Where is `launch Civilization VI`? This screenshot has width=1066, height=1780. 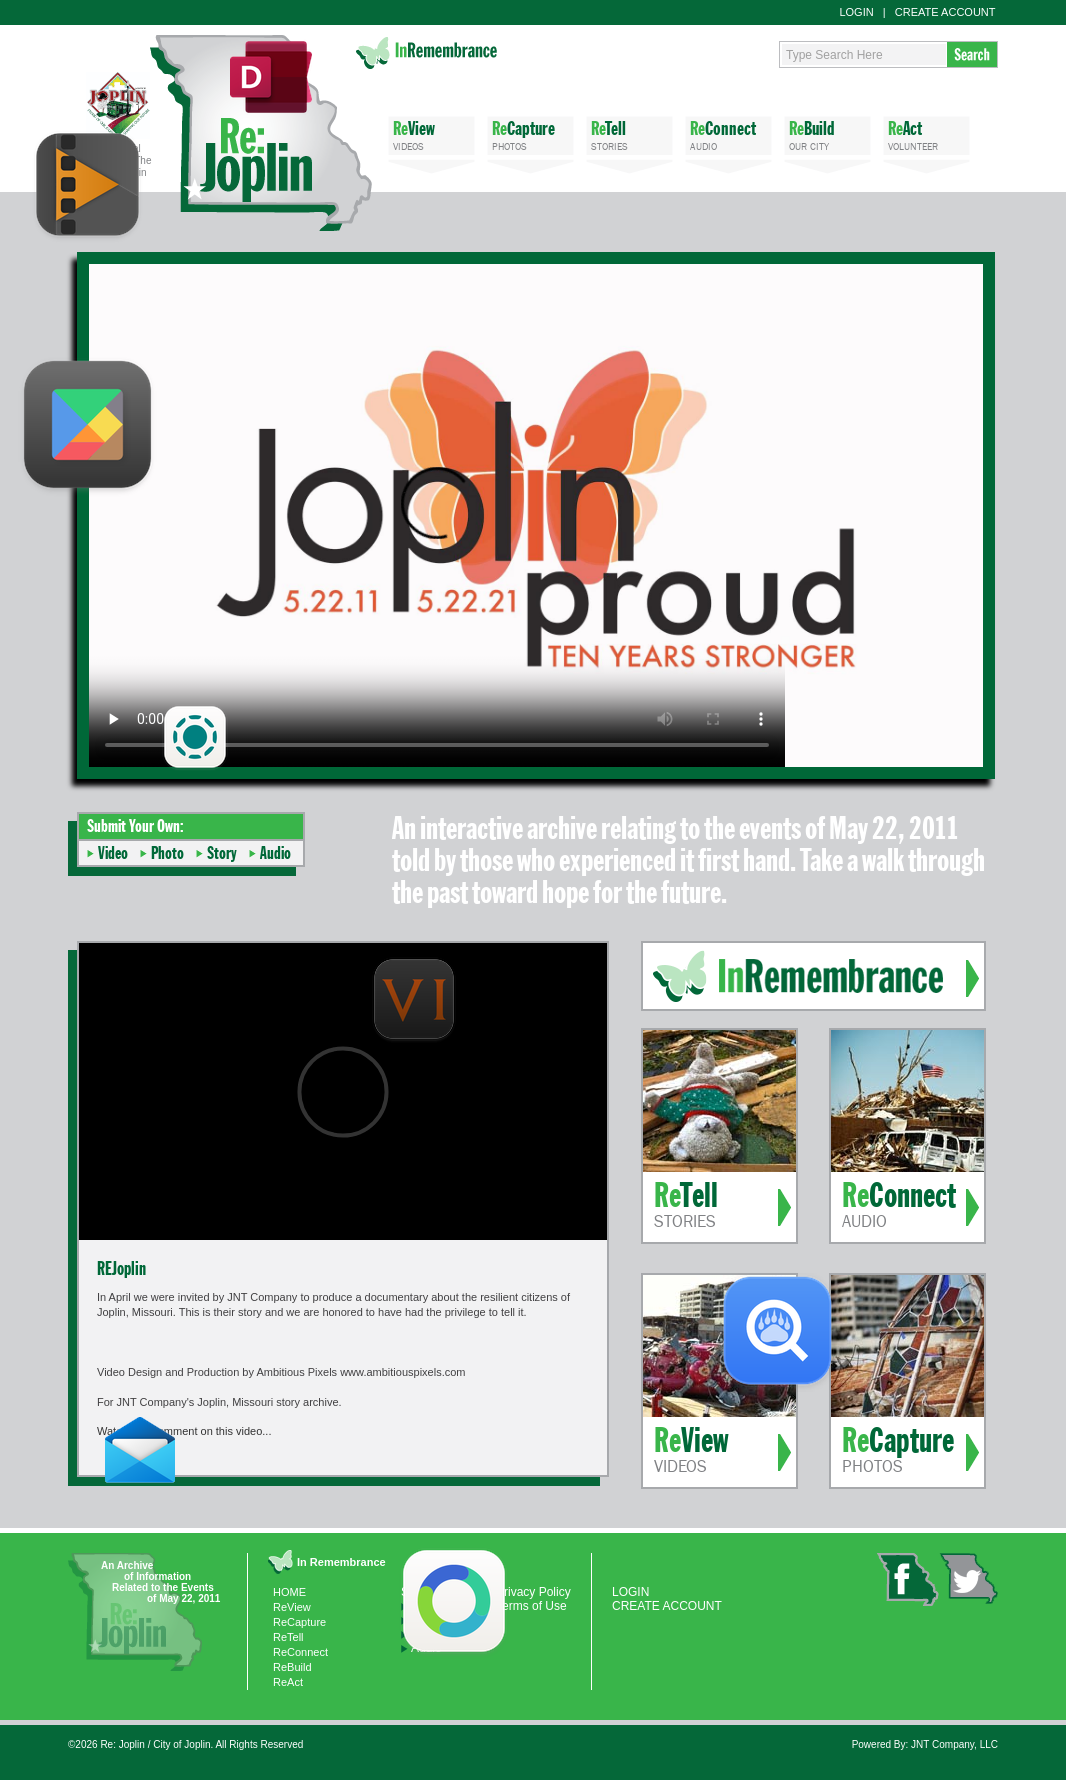
launch Civilization VI is located at coordinates (414, 999).